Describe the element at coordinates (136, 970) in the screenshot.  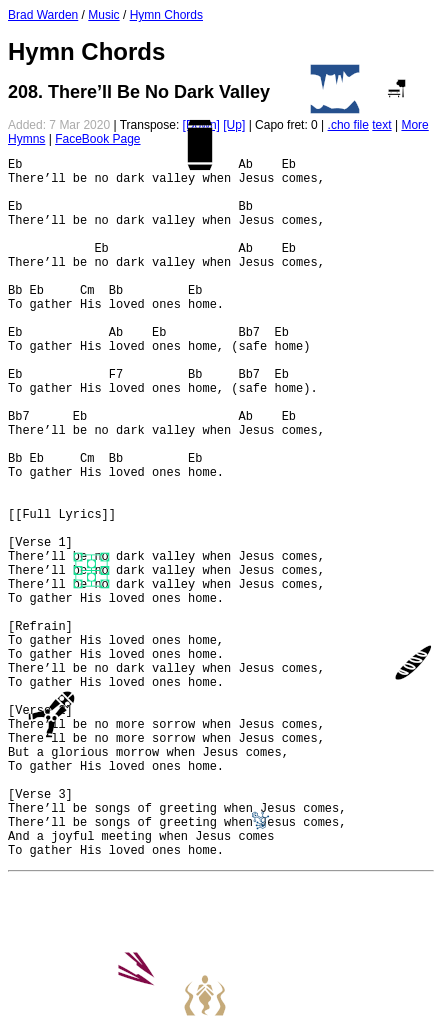
I see `perform a precision attack or critical strike` at that location.